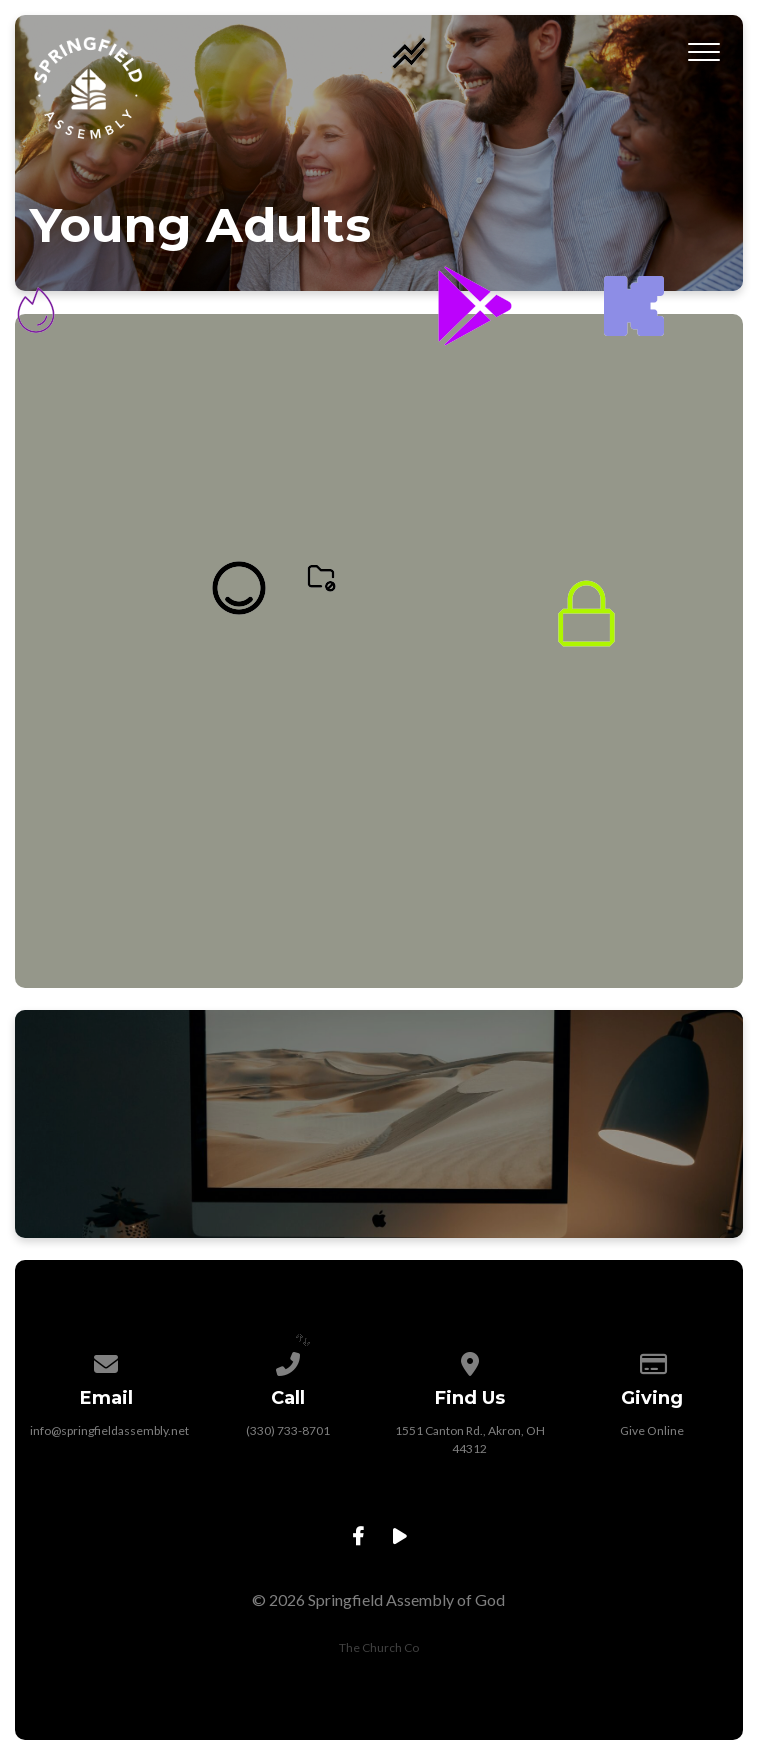 The image size is (758, 1748). Describe the element at coordinates (303, 1340) in the screenshot. I see `switch the order of items vertically` at that location.